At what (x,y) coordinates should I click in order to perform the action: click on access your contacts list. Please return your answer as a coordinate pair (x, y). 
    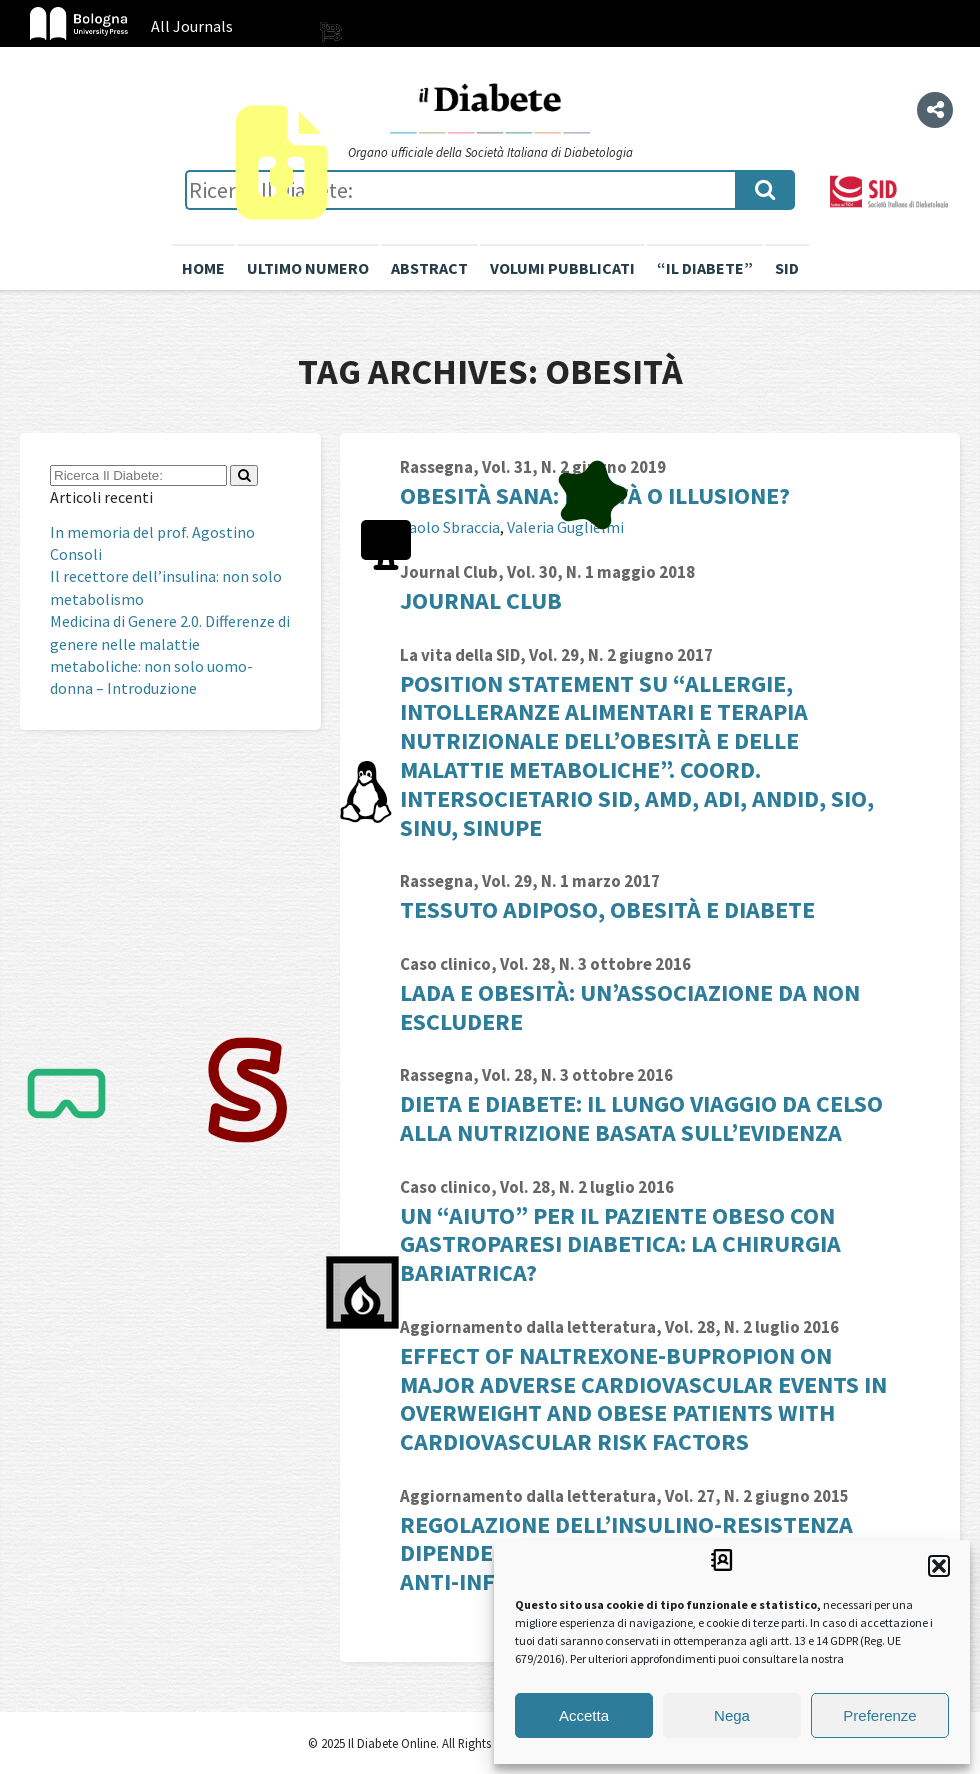
    Looking at the image, I should click on (722, 1560).